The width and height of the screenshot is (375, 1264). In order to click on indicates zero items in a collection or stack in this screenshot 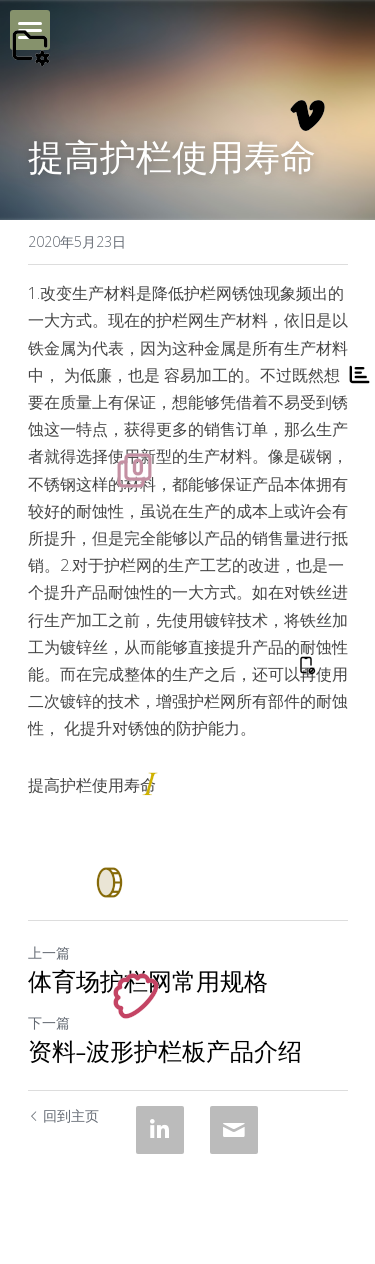, I will do `click(134, 470)`.